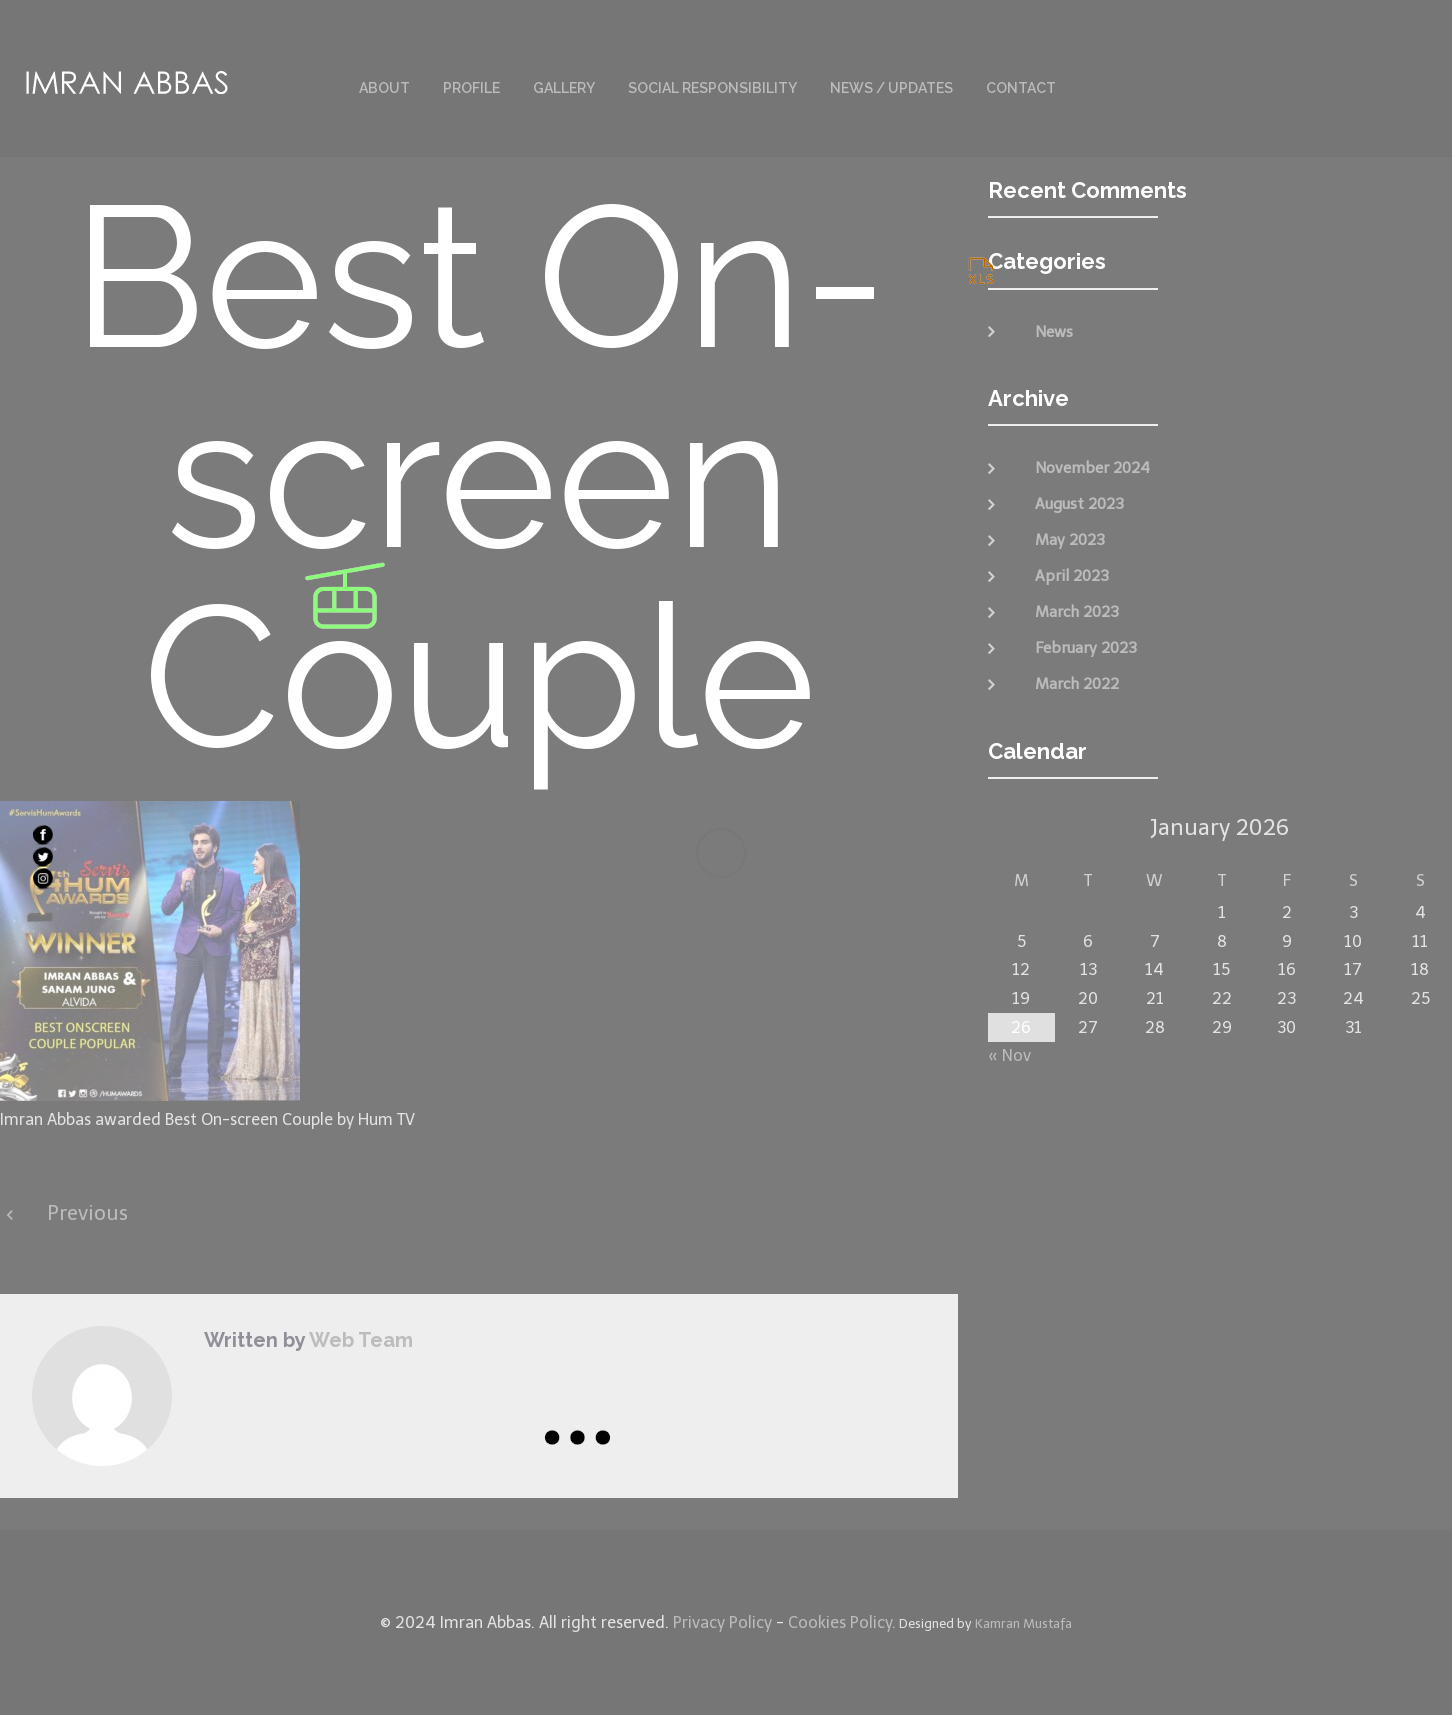  I want to click on access cable car or gondola transit information, so click(345, 597).